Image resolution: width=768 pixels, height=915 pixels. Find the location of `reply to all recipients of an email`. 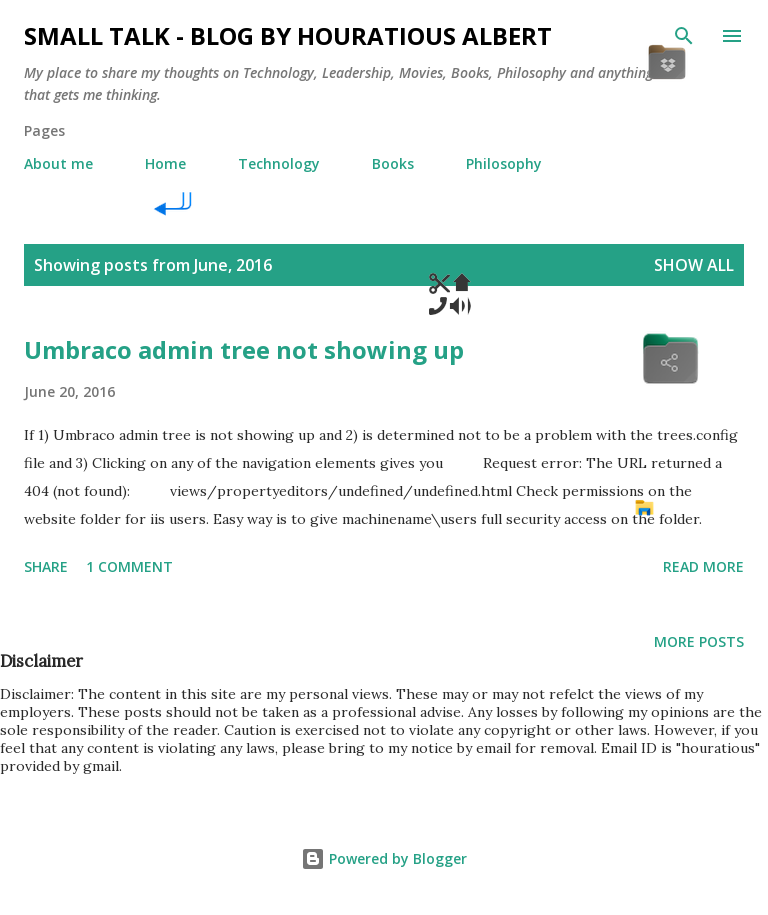

reply to all recipients of an email is located at coordinates (172, 201).